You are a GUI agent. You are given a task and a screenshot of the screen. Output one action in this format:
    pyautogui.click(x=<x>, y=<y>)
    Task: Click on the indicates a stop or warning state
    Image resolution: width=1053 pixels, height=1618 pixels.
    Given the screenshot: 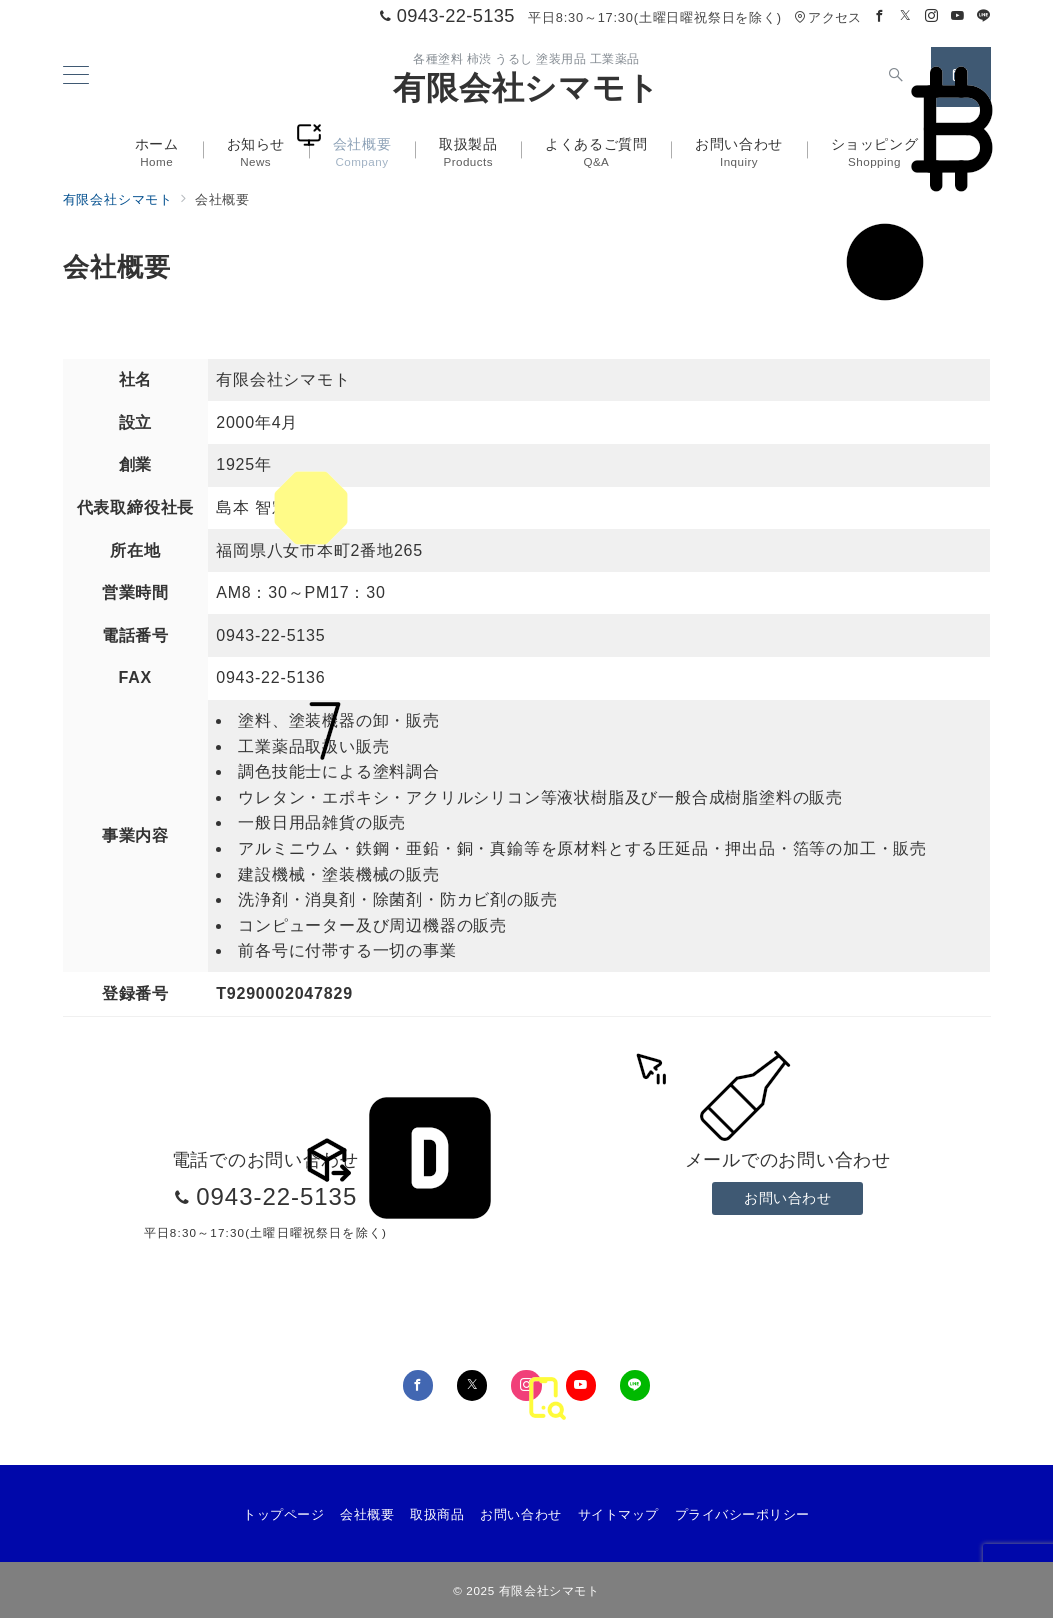 What is the action you would take?
    pyautogui.click(x=311, y=508)
    